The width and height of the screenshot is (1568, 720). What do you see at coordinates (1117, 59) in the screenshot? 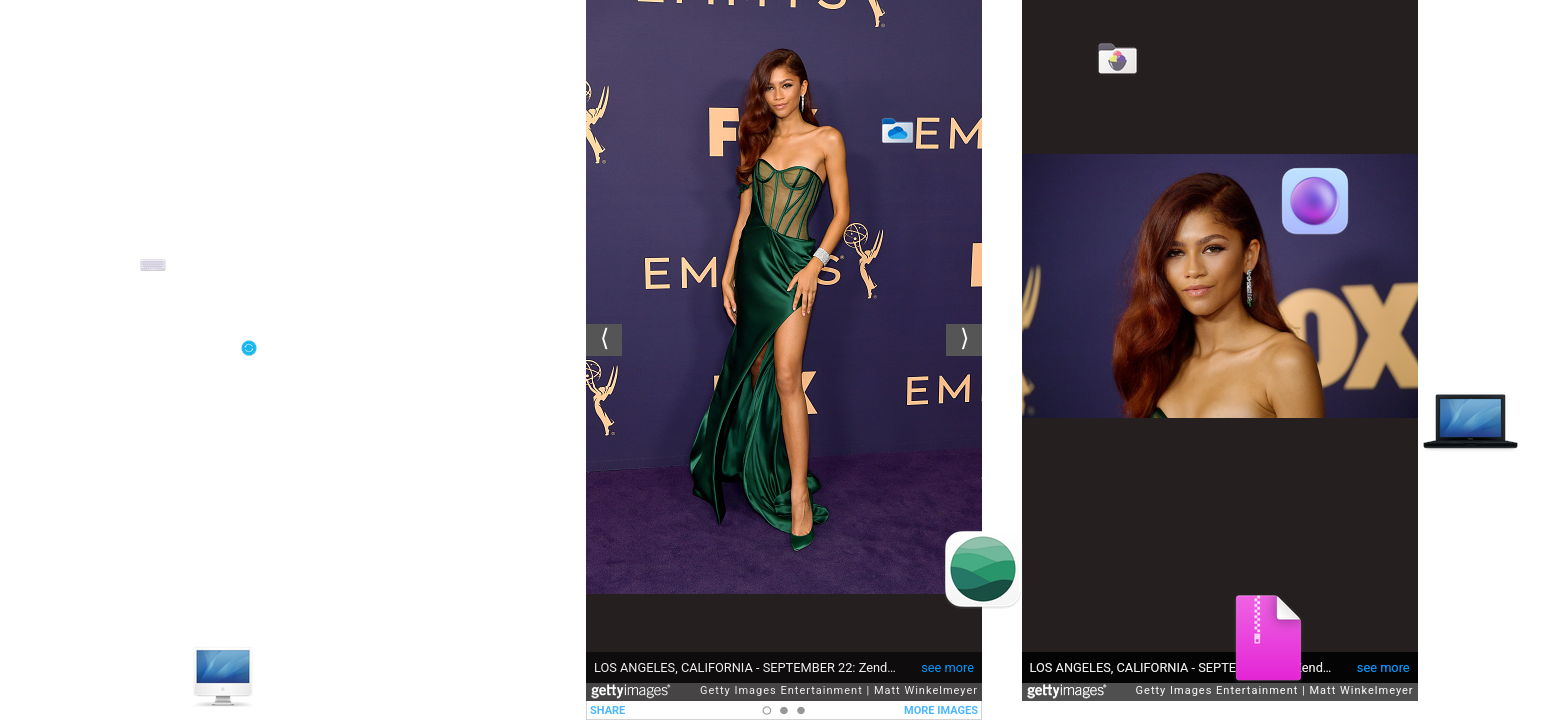
I see `open folder containing Scoop package manager files` at bounding box center [1117, 59].